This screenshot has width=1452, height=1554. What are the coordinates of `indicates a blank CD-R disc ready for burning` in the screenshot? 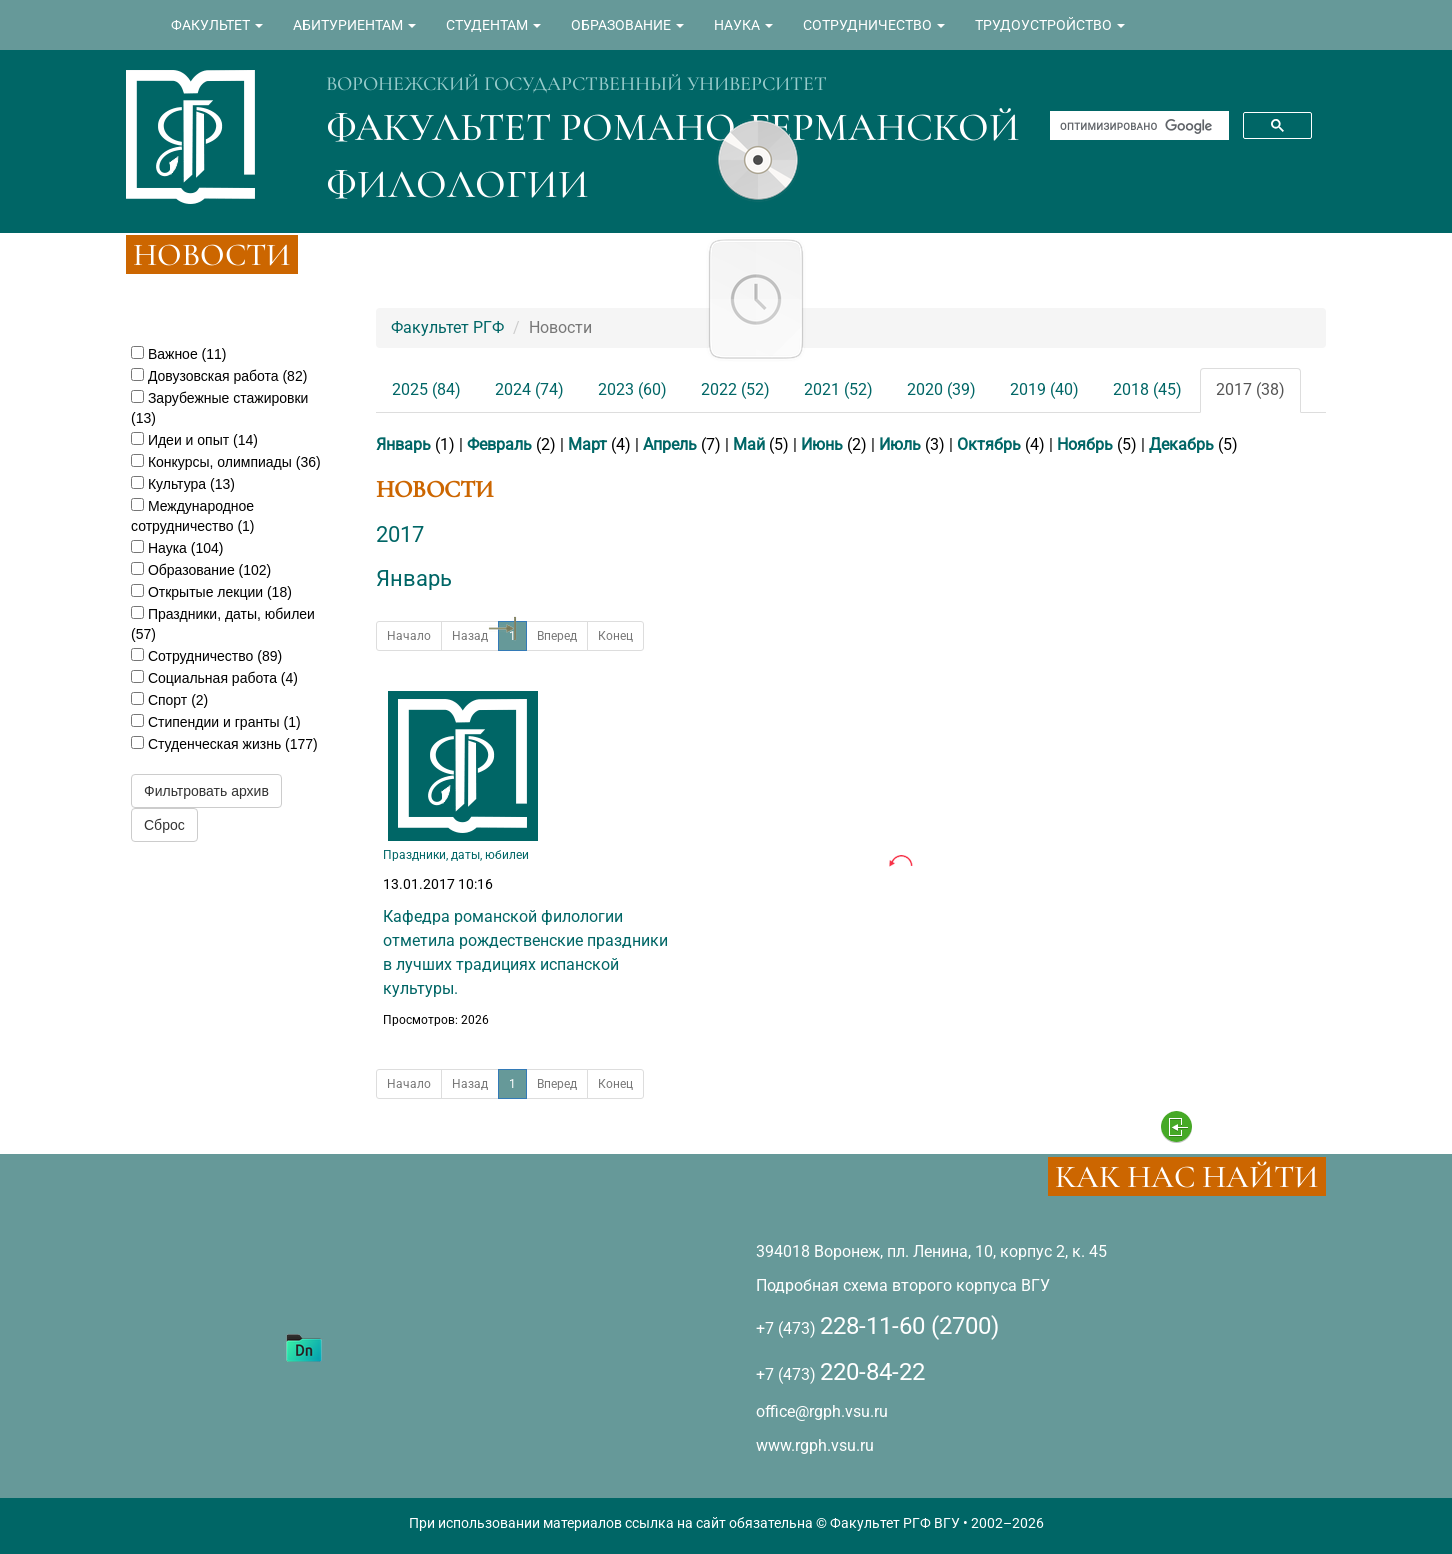 It's located at (758, 160).